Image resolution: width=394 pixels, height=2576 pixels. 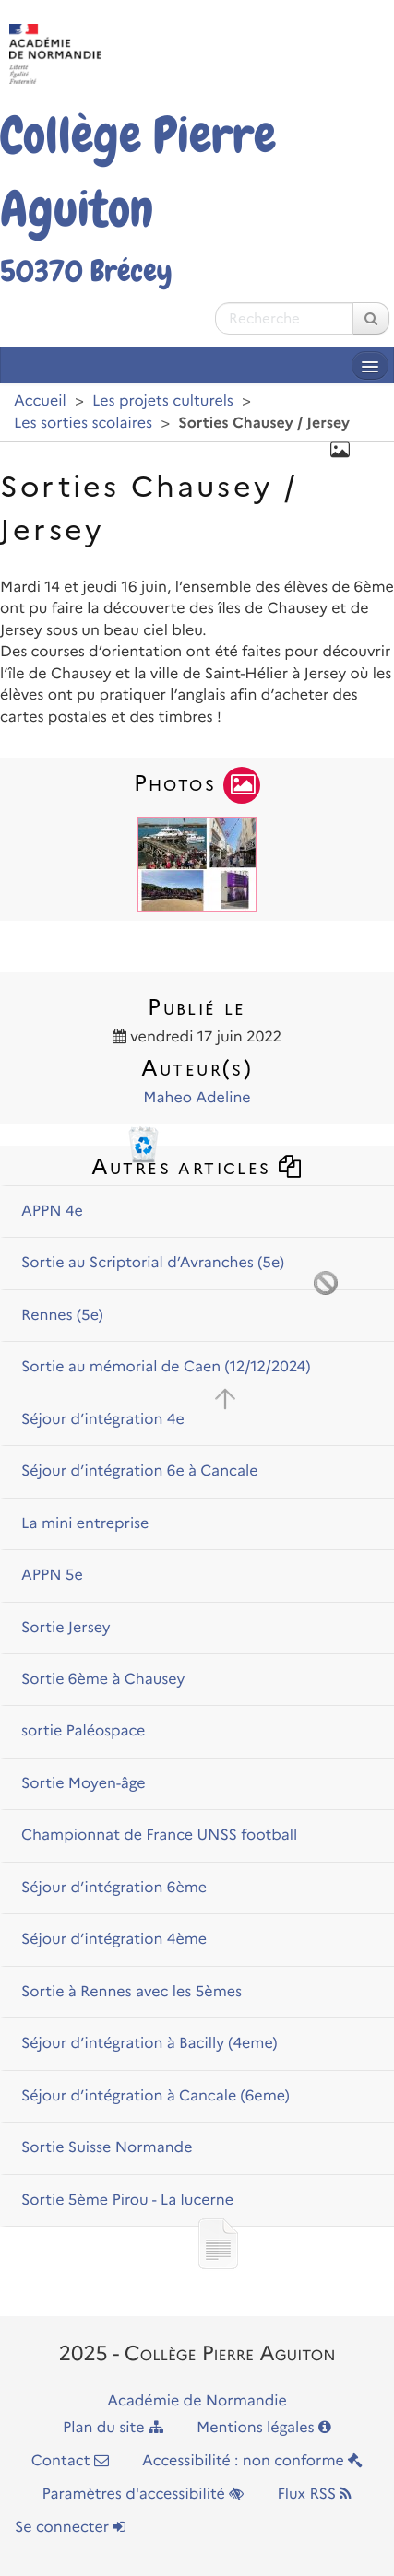 I want to click on upload or send file, so click(x=225, y=1399).